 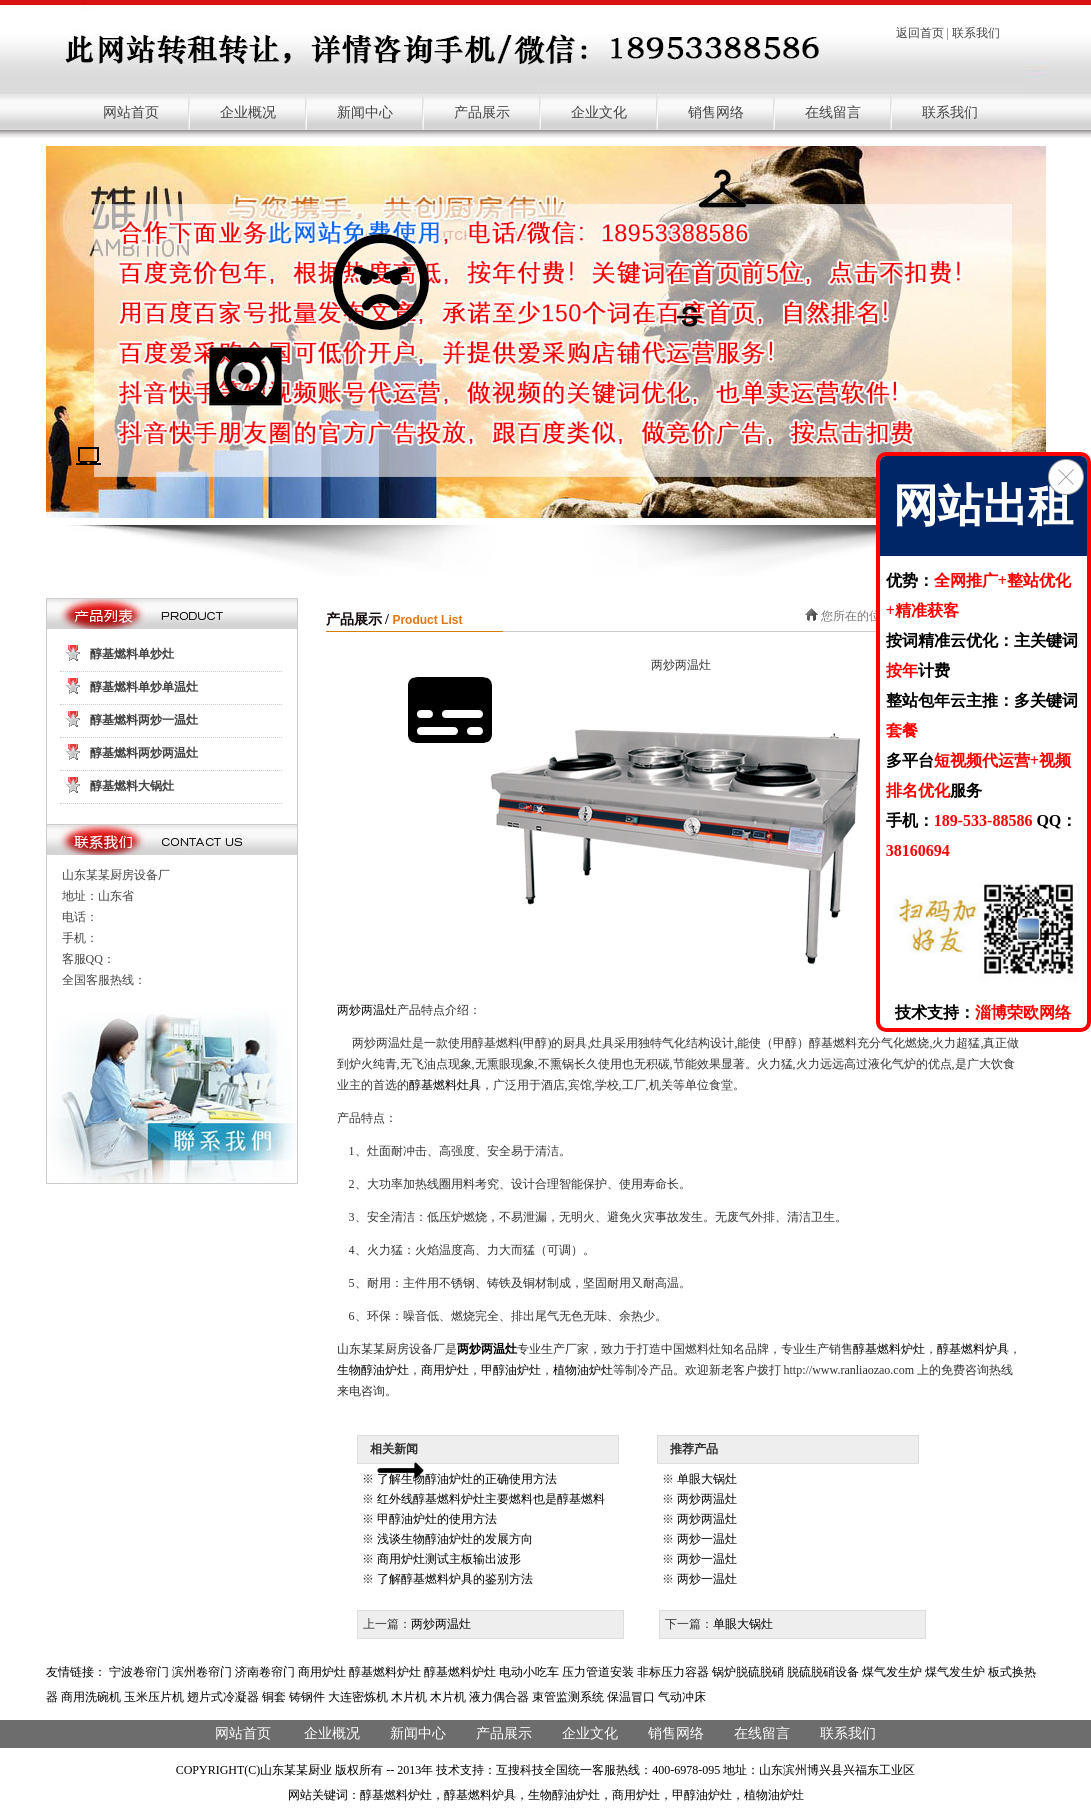 What do you see at coordinates (689, 318) in the screenshot?
I see `apply strikethrough formatting to selected text` at bounding box center [689, 318].